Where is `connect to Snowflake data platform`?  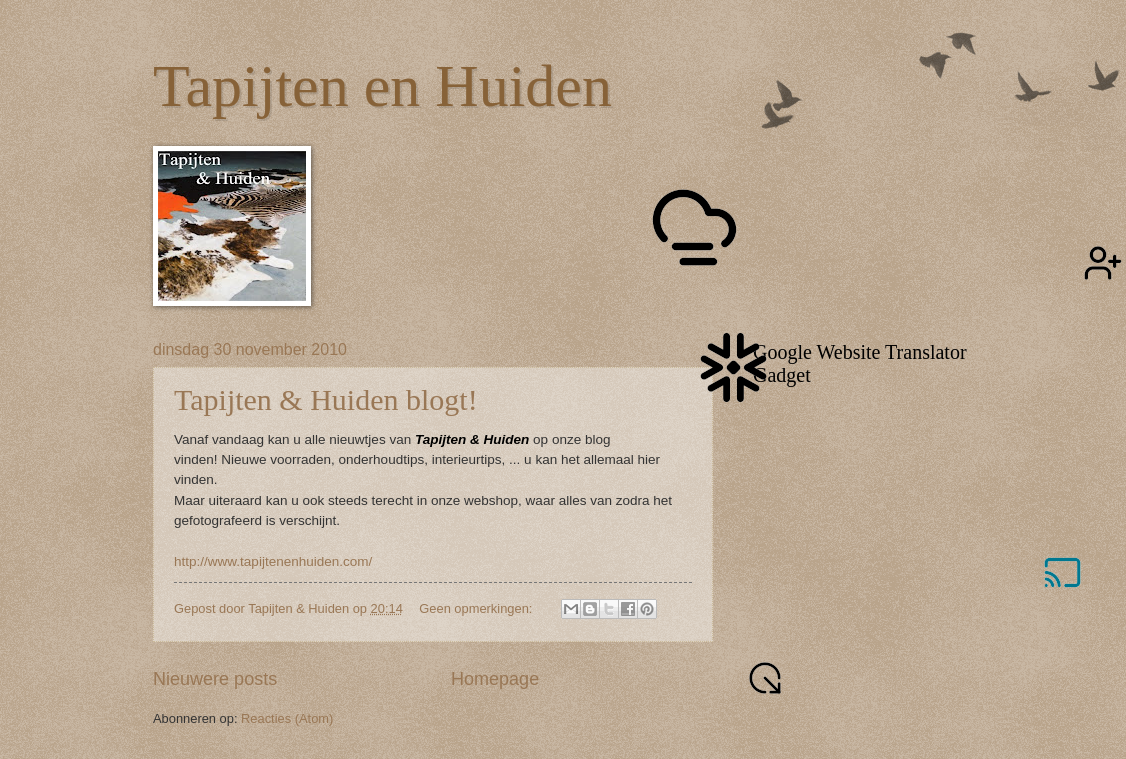 connect to Snowflake data platform is located at coordinates (733, 367).